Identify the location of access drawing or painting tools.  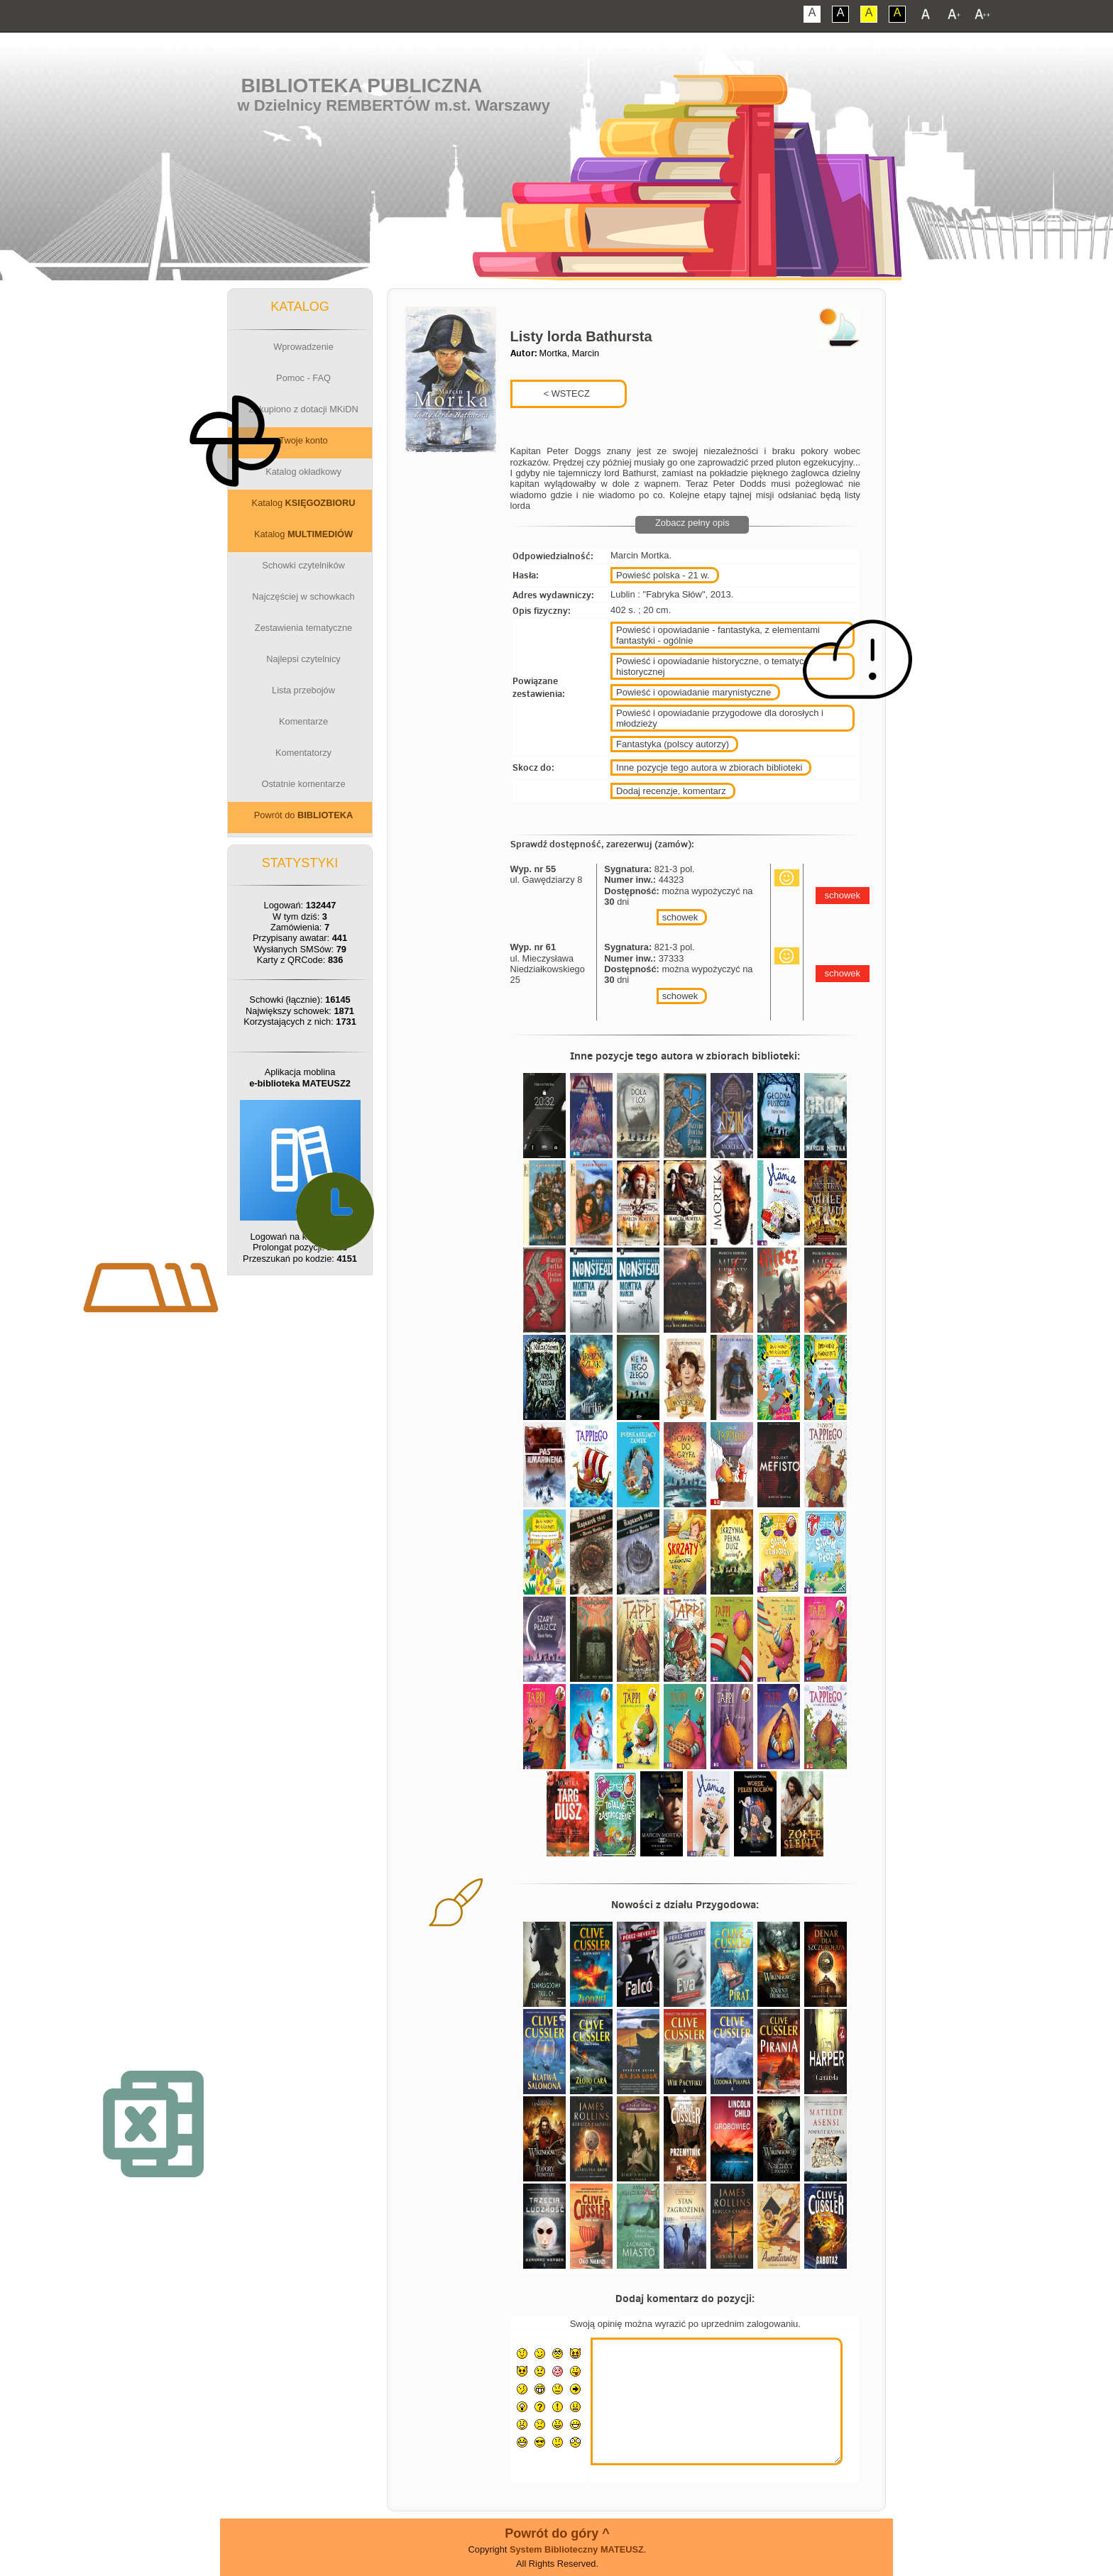
(458, 1903).